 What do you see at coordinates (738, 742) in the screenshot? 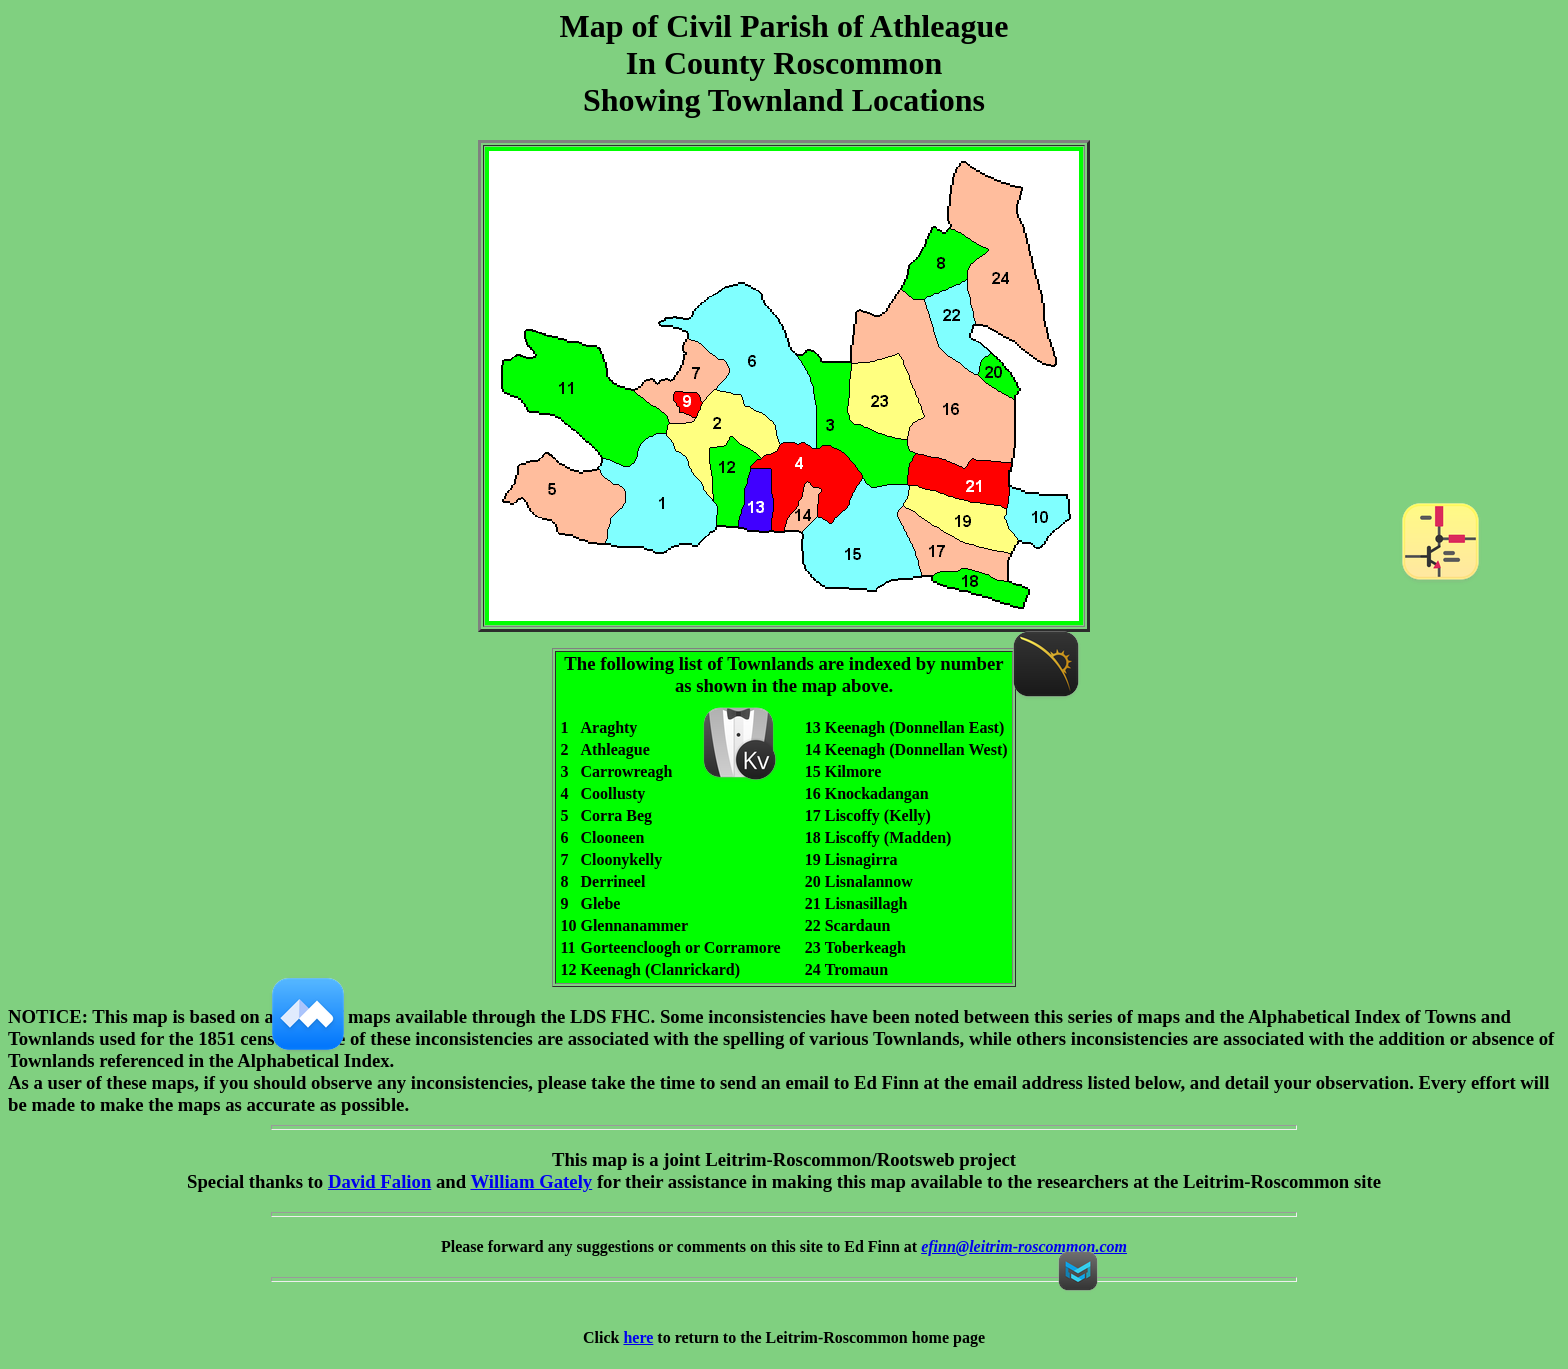
I see `open kvantum theme manager` at bounding box center [738, 742].